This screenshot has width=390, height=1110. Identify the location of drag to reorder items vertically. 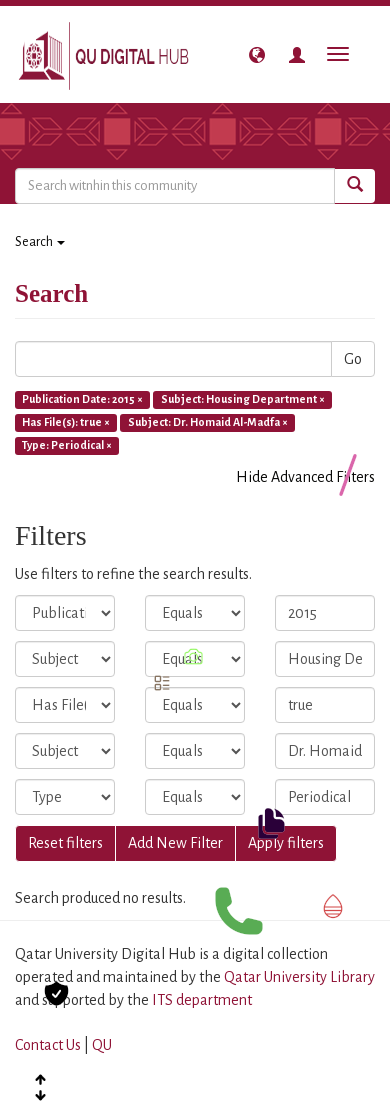
(40, 1087).